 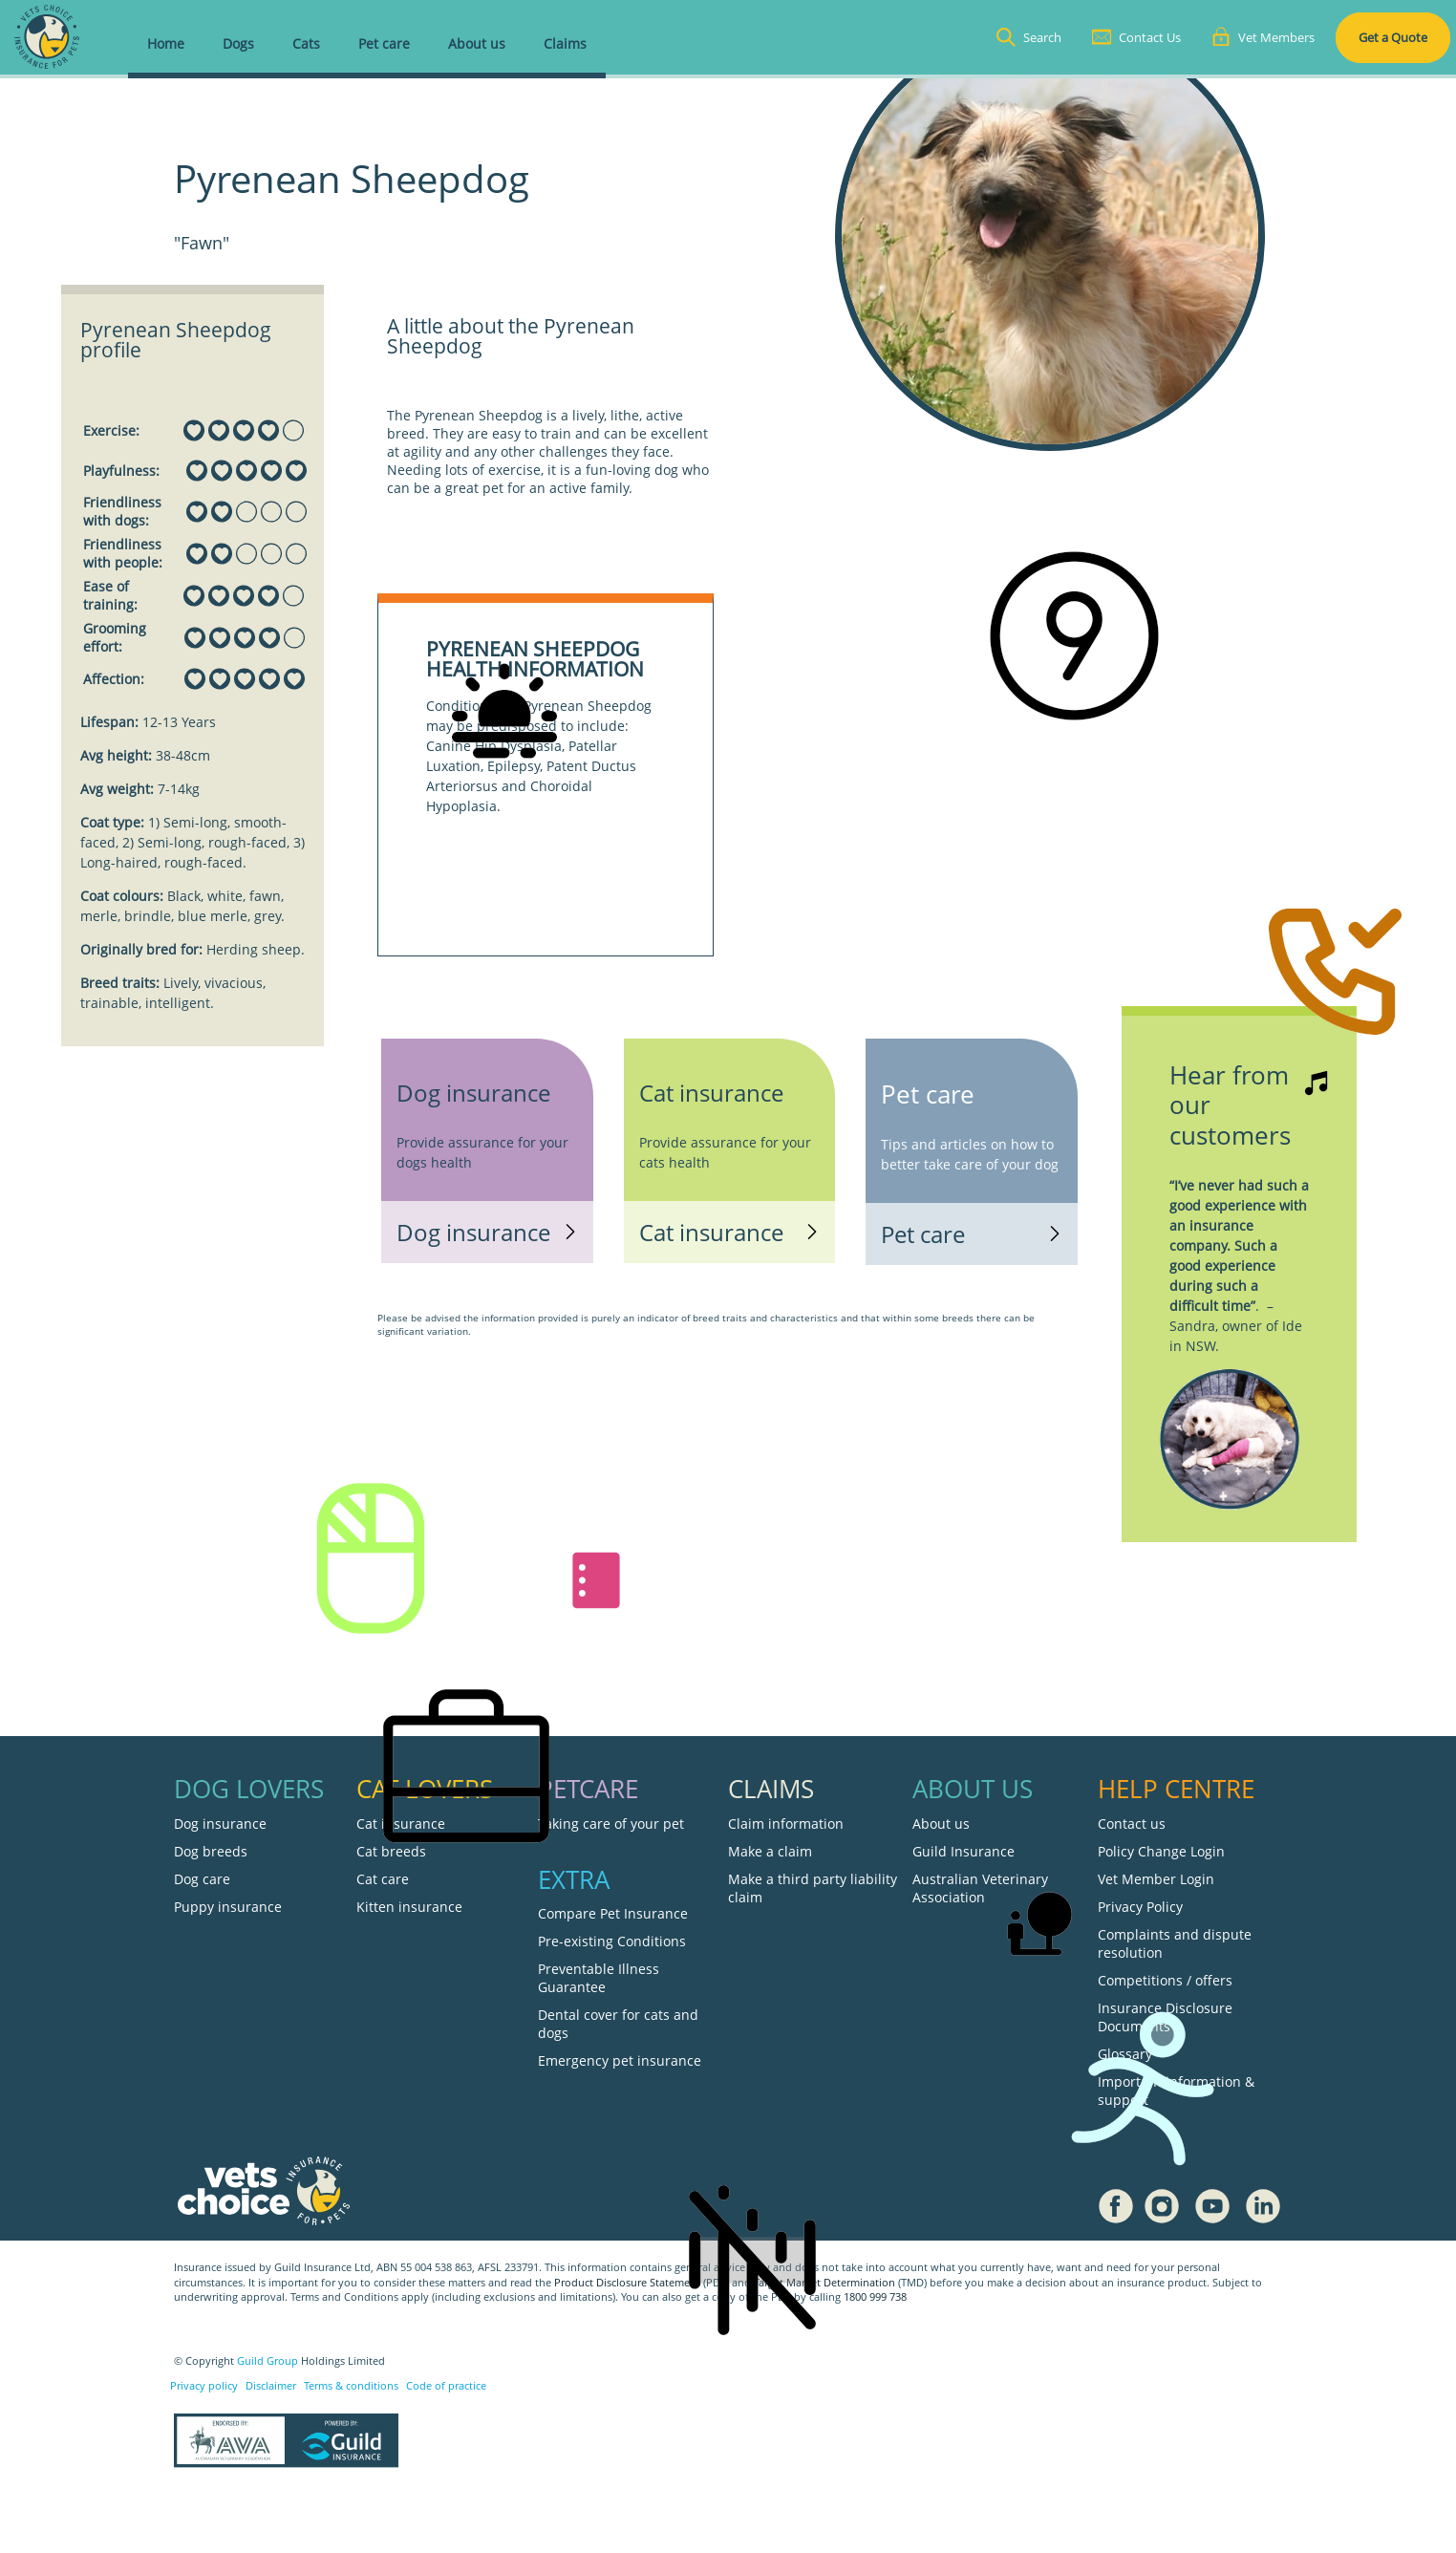 I want to click on audio waveform disabled or muted, so click(x=752, y=2260).